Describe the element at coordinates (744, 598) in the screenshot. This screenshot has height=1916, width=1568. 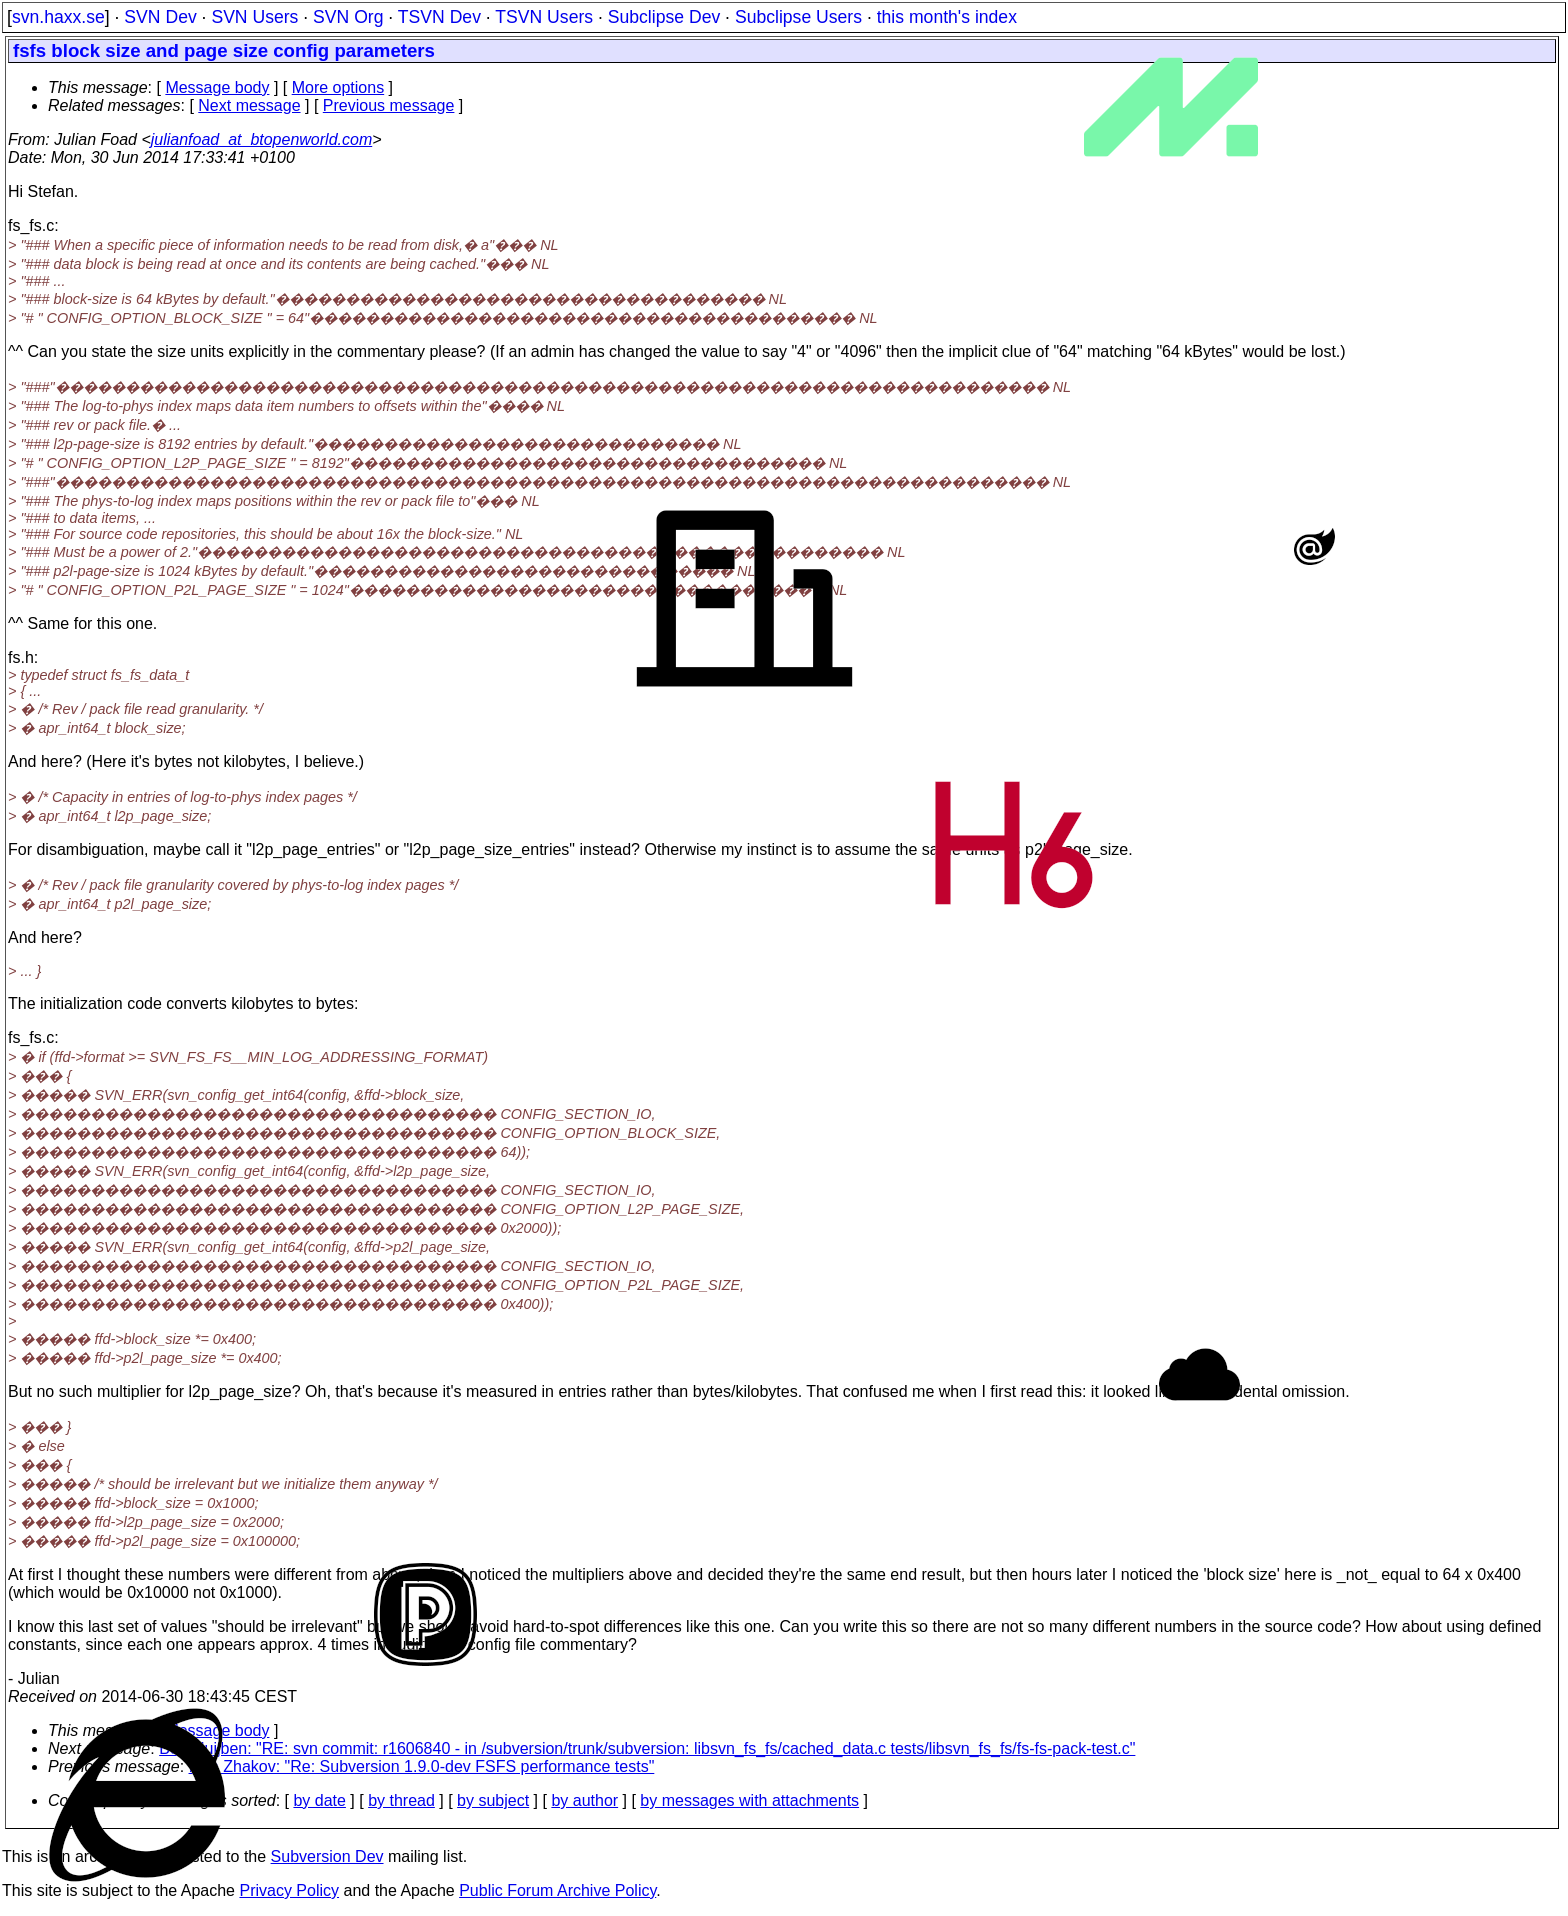
I see `view office or business location` at that location.